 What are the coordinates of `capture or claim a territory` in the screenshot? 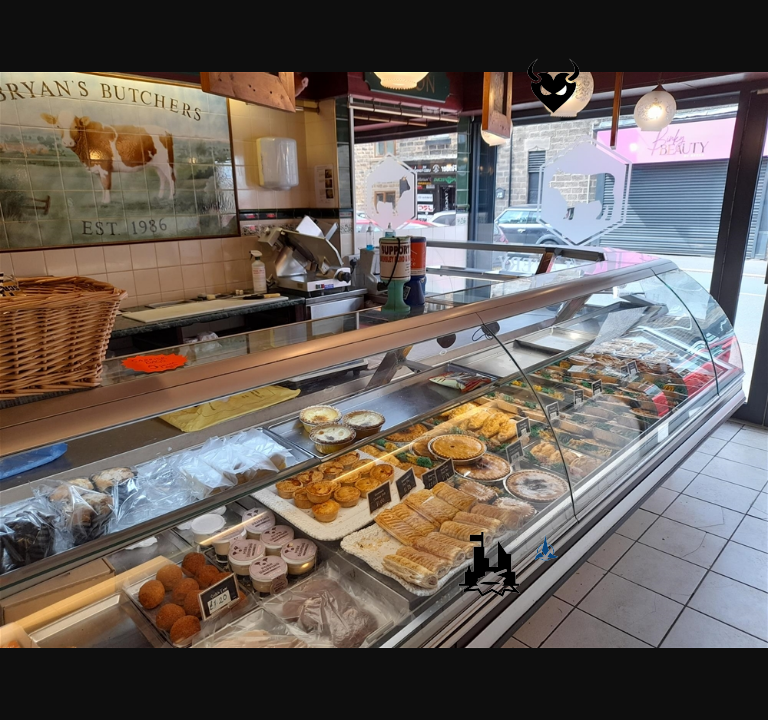 It's located at (489, 564).